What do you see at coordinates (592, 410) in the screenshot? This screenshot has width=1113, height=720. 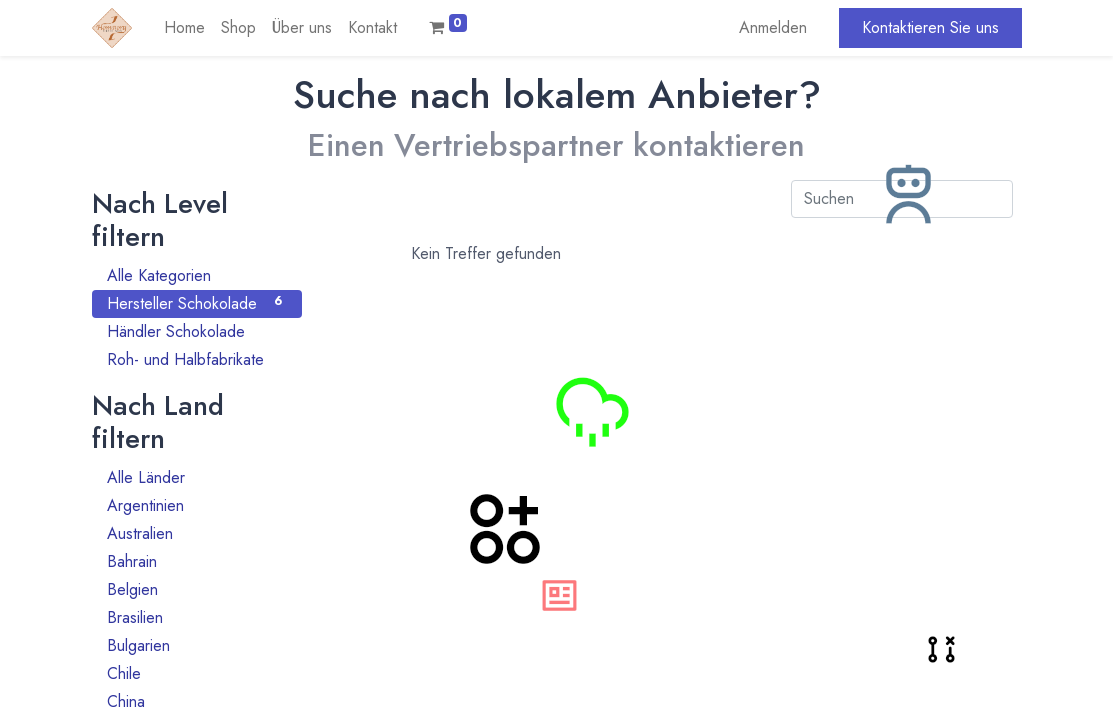 I see `indicates rainy or showery weather conditions` at bounding box center [592, 410].